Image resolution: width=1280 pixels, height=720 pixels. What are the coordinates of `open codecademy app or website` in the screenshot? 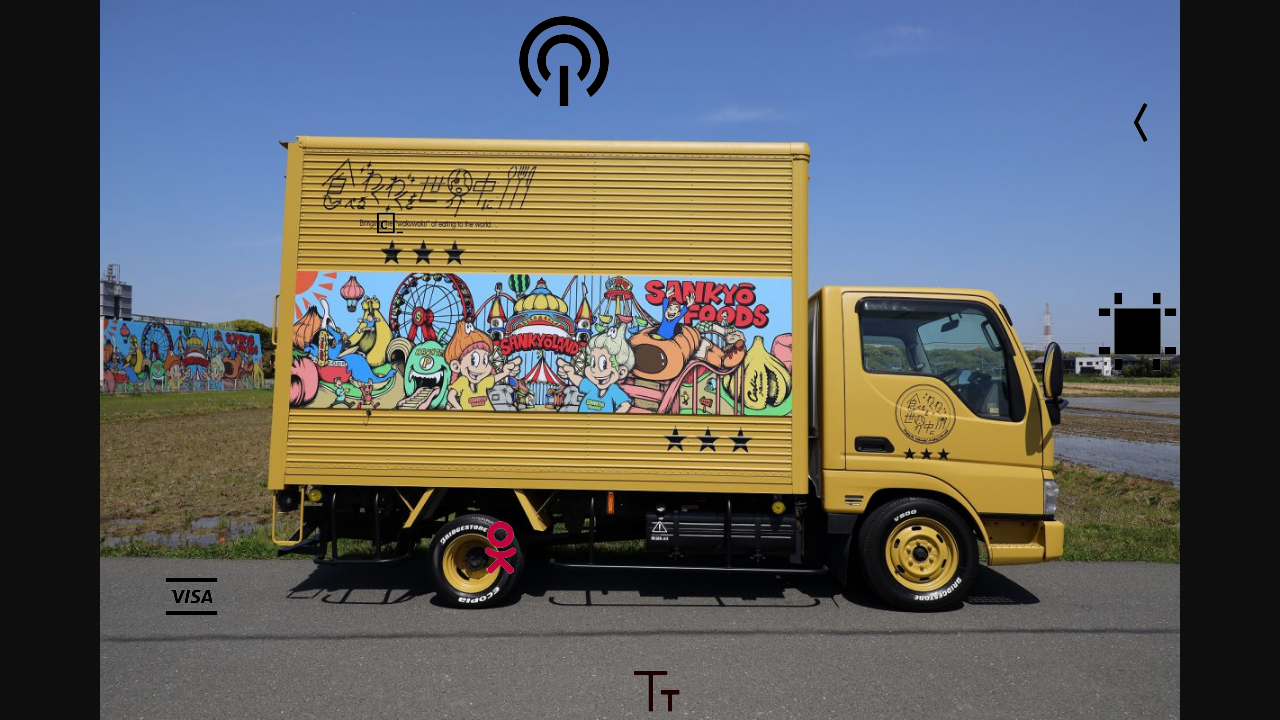 It's located at (390, 223).